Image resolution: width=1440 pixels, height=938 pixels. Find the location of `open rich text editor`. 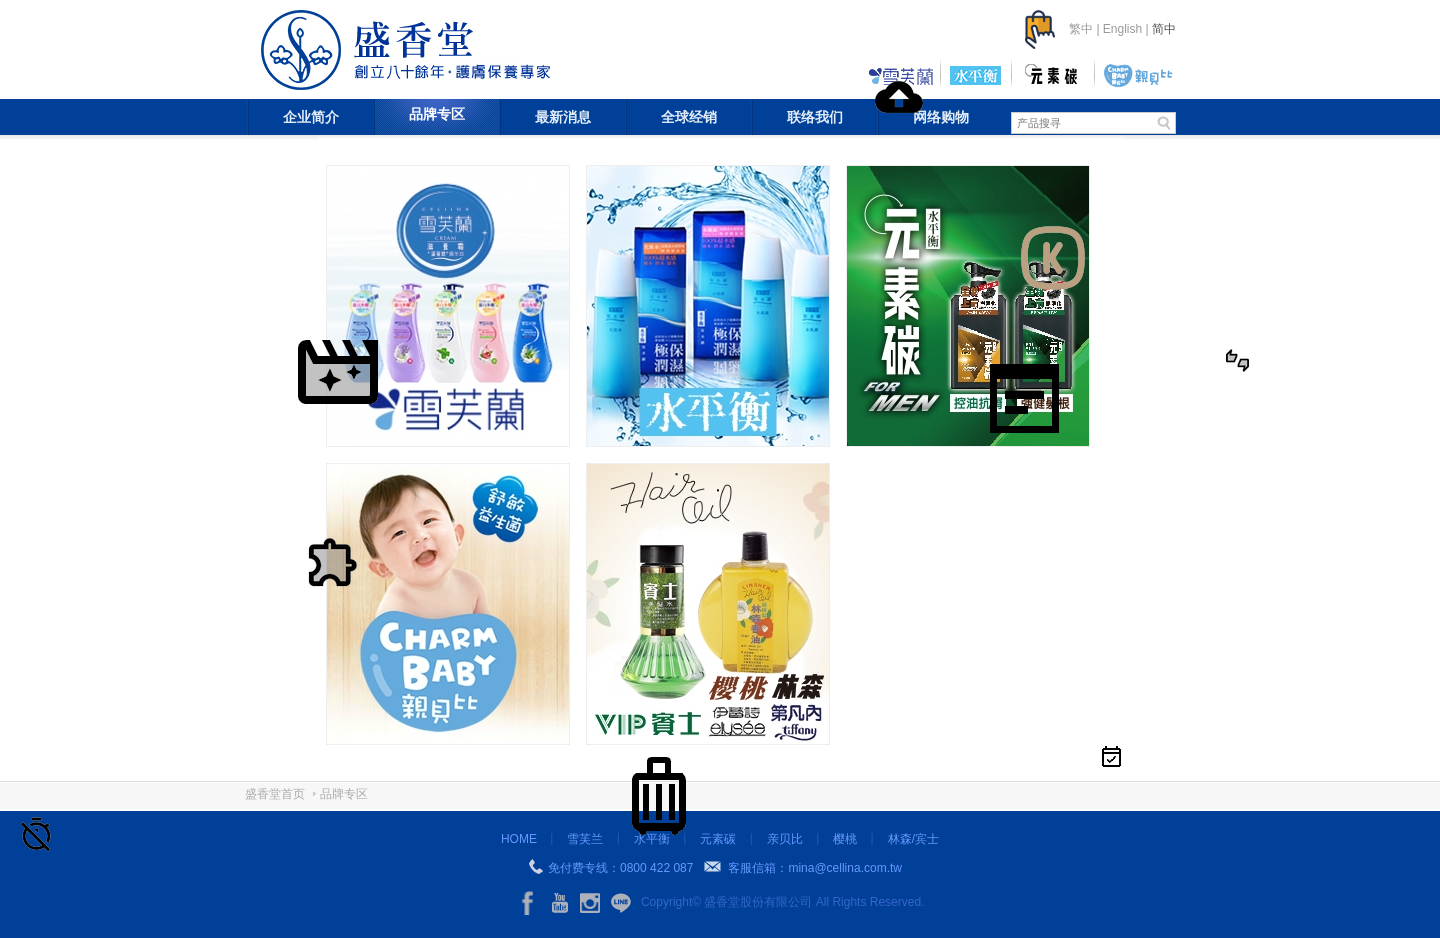

open rich text editor is located at coordinates (1024, 398).